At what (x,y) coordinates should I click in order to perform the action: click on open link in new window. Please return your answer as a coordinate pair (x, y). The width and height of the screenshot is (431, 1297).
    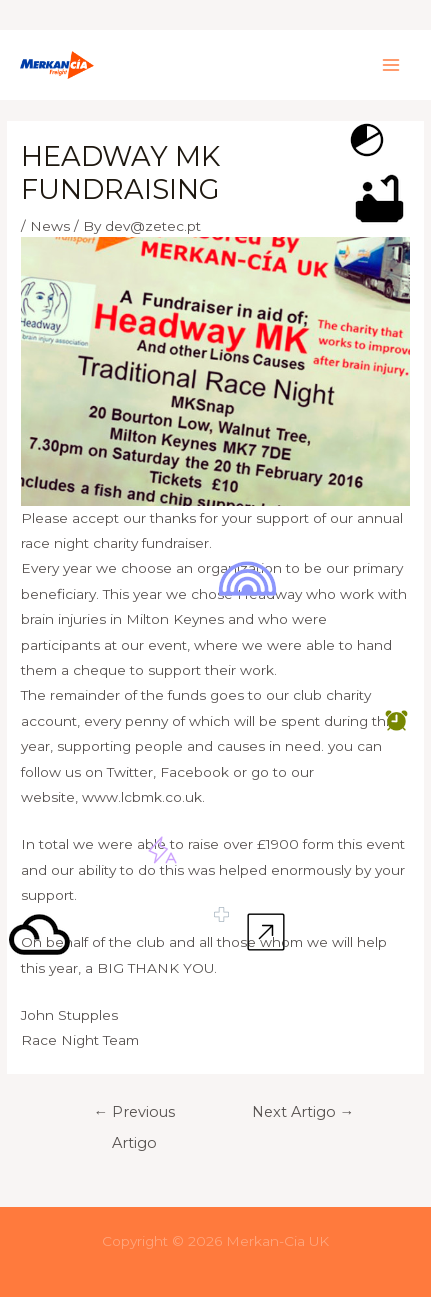
    Looking at the image, I should click on (266, 932).